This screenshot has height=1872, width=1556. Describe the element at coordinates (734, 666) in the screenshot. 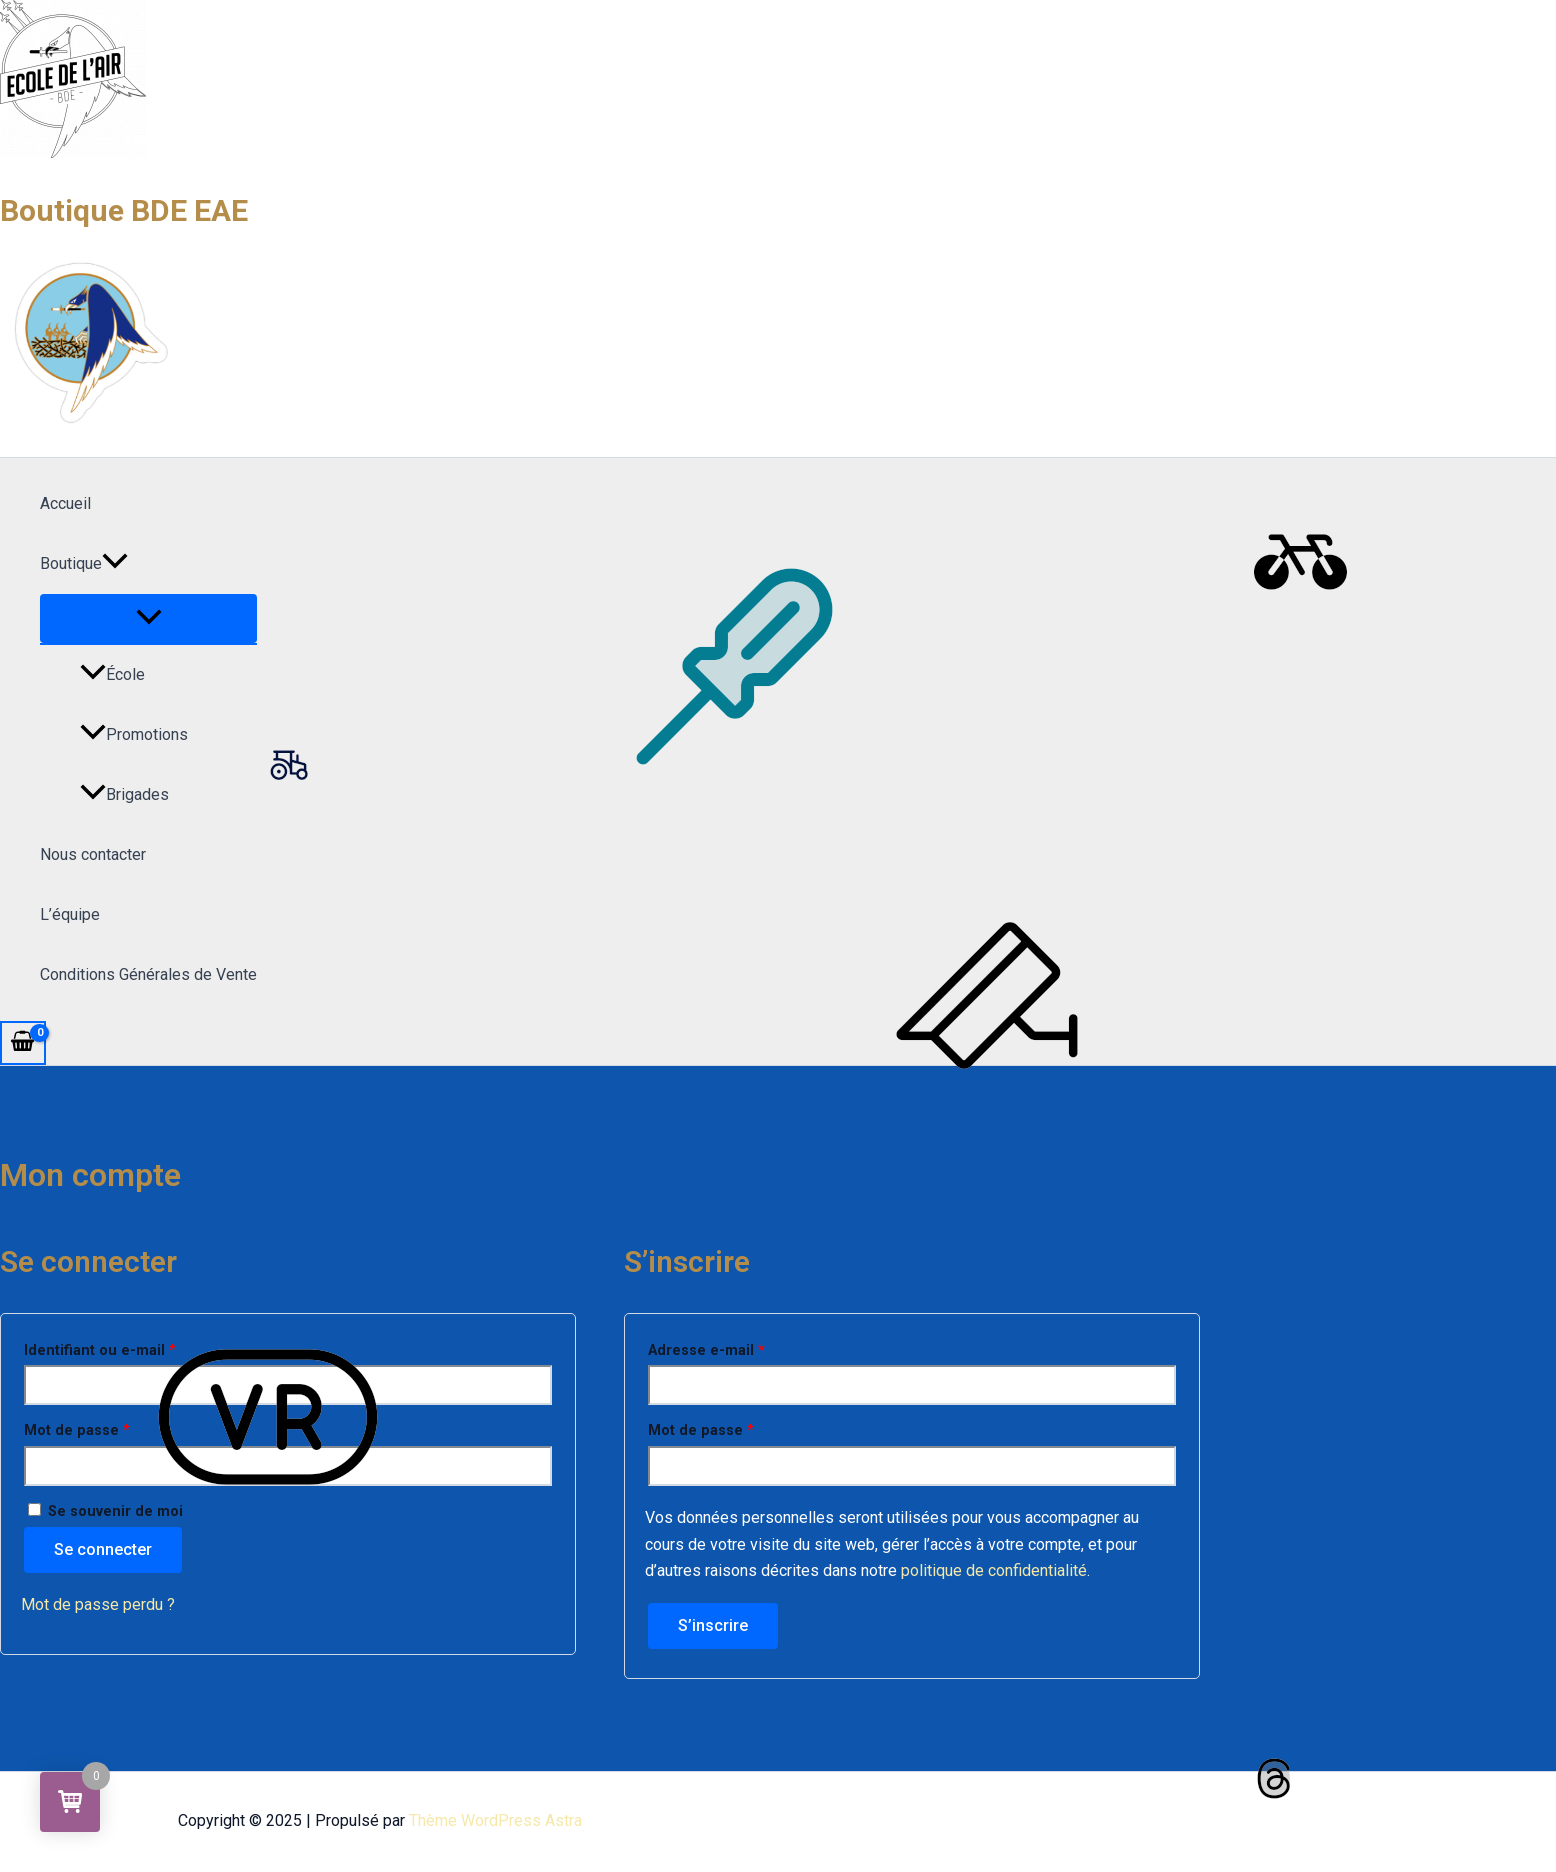

I see `access settings or configuration options` at that location.